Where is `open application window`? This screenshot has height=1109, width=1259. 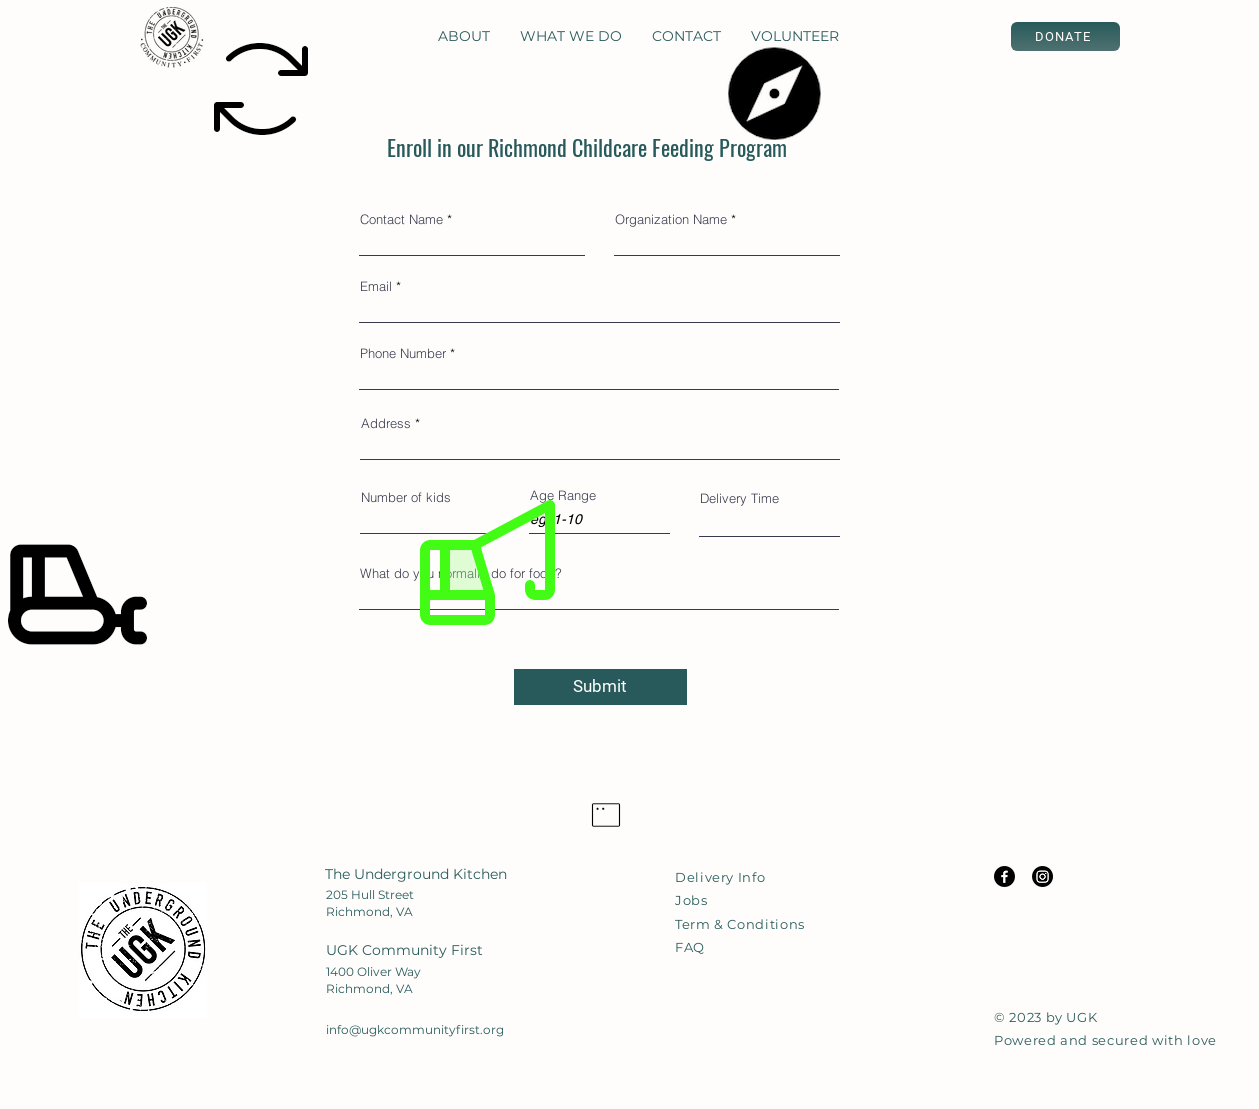 open application window is located at coordinates (606, 815).